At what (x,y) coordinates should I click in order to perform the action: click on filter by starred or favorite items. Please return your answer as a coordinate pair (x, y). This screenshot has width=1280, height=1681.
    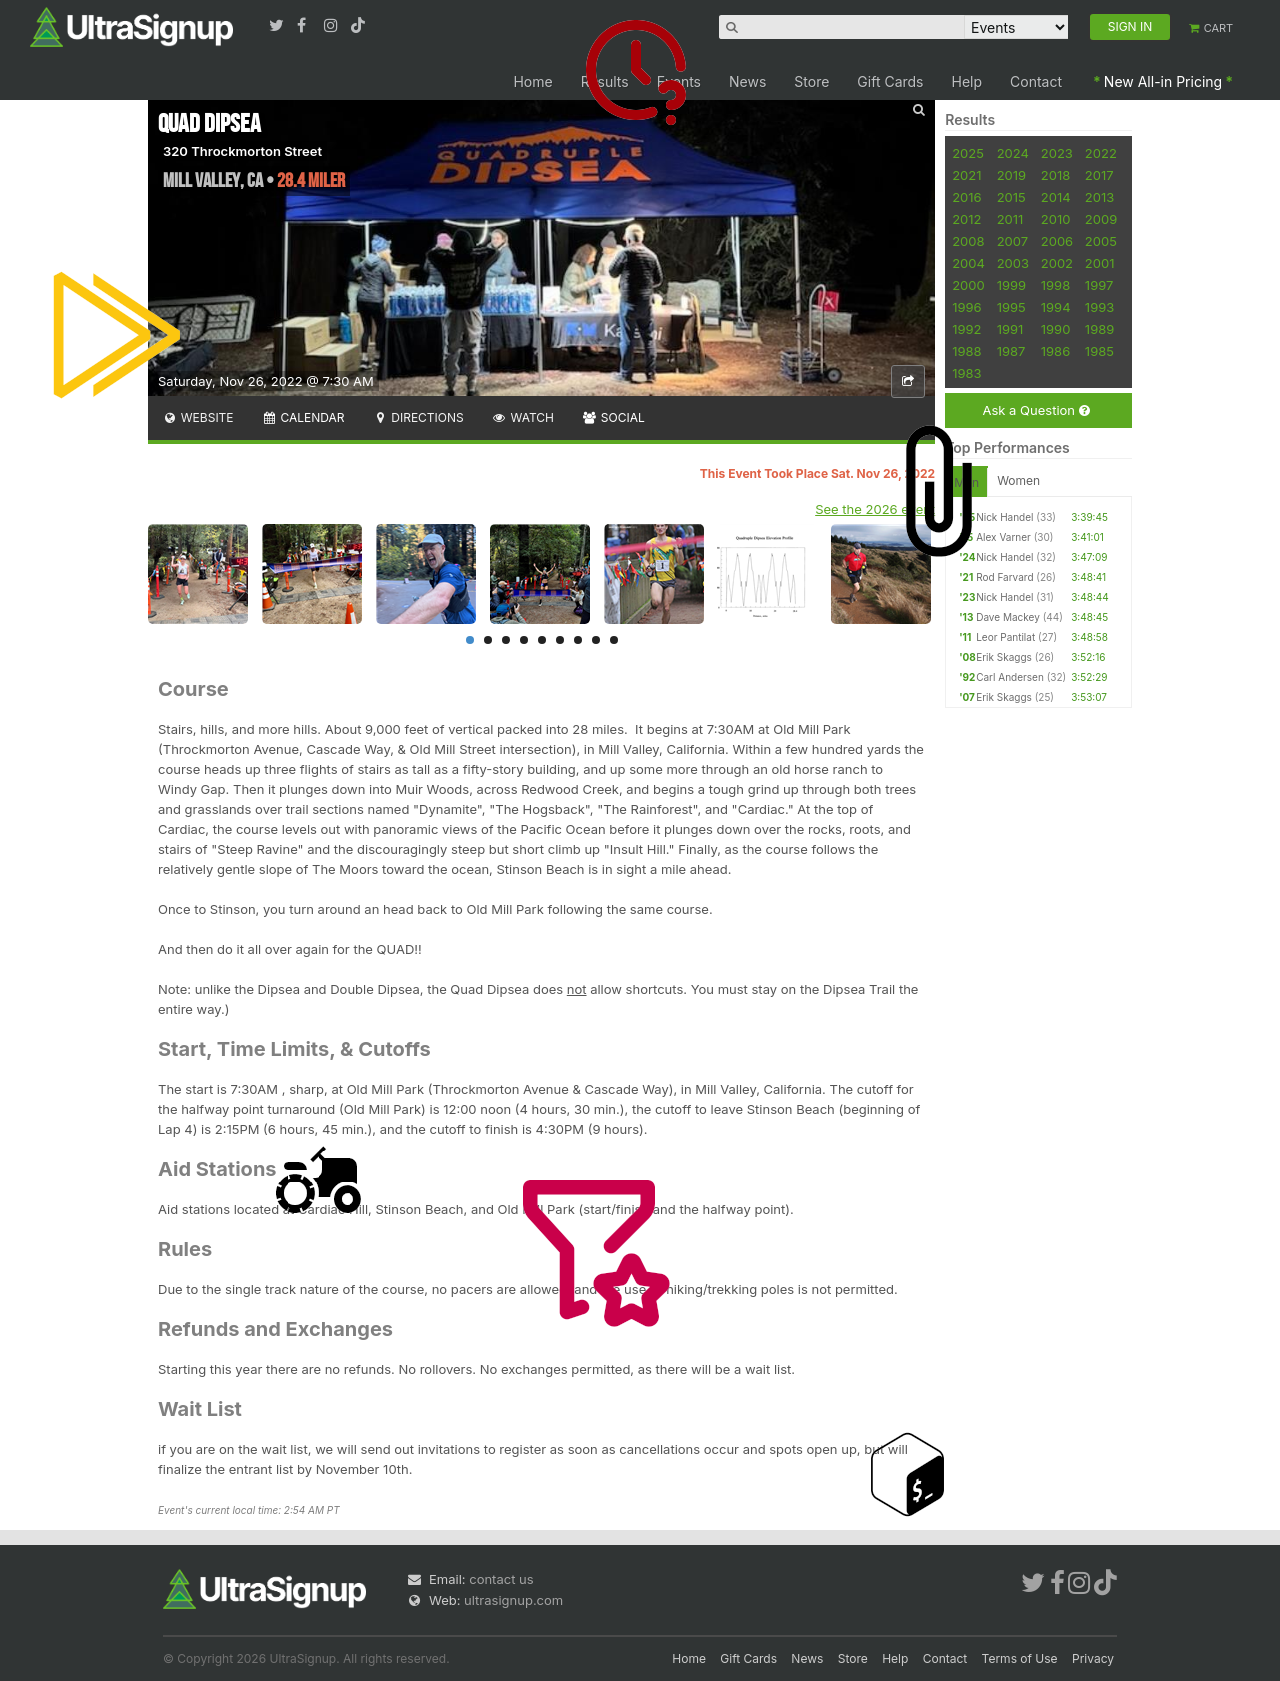
    Looking at the image, I should click on (589, 1246).